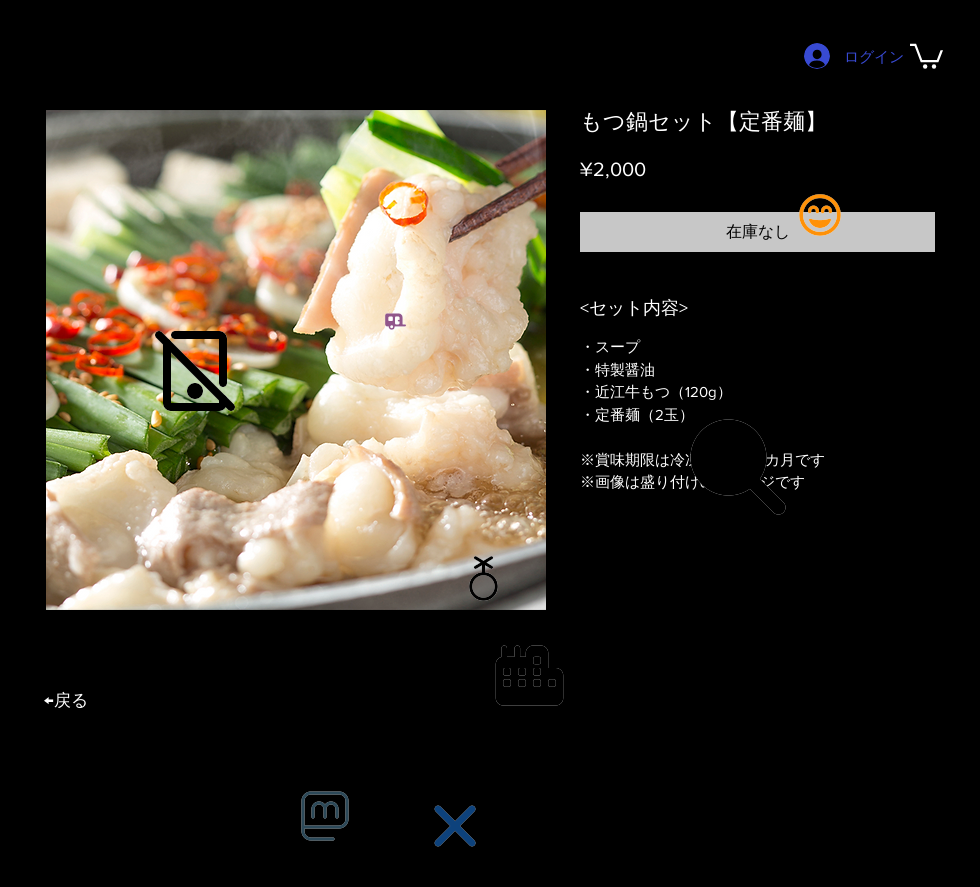  I want to click on view city or urban location, so click(529, 675).